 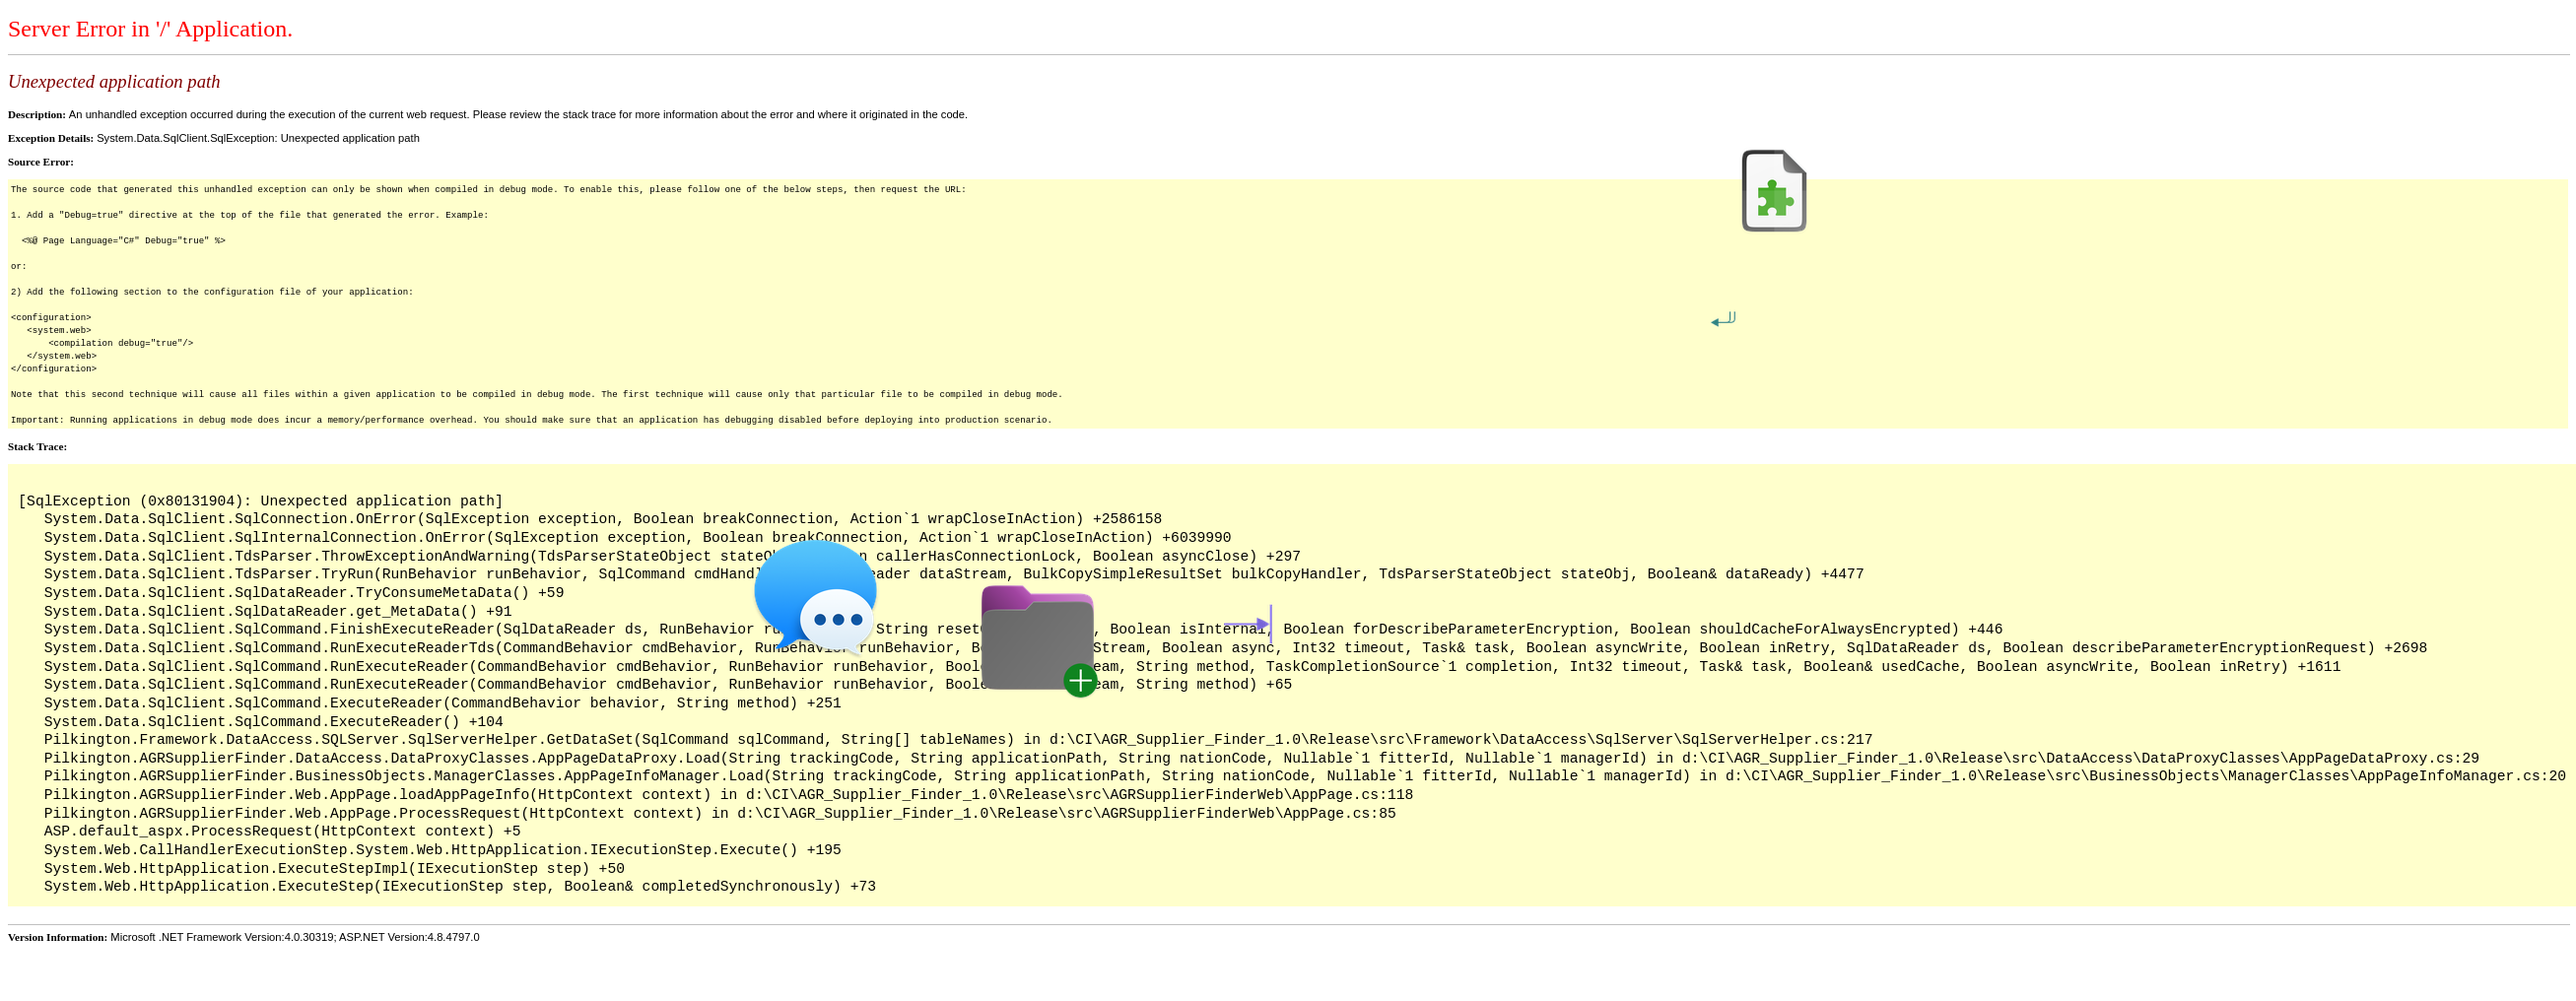 What do you see at coordinates (1774, 190) in the screenshot?
I see `openoffice or libreoffice extension file` at bounding box center [1774, 190].